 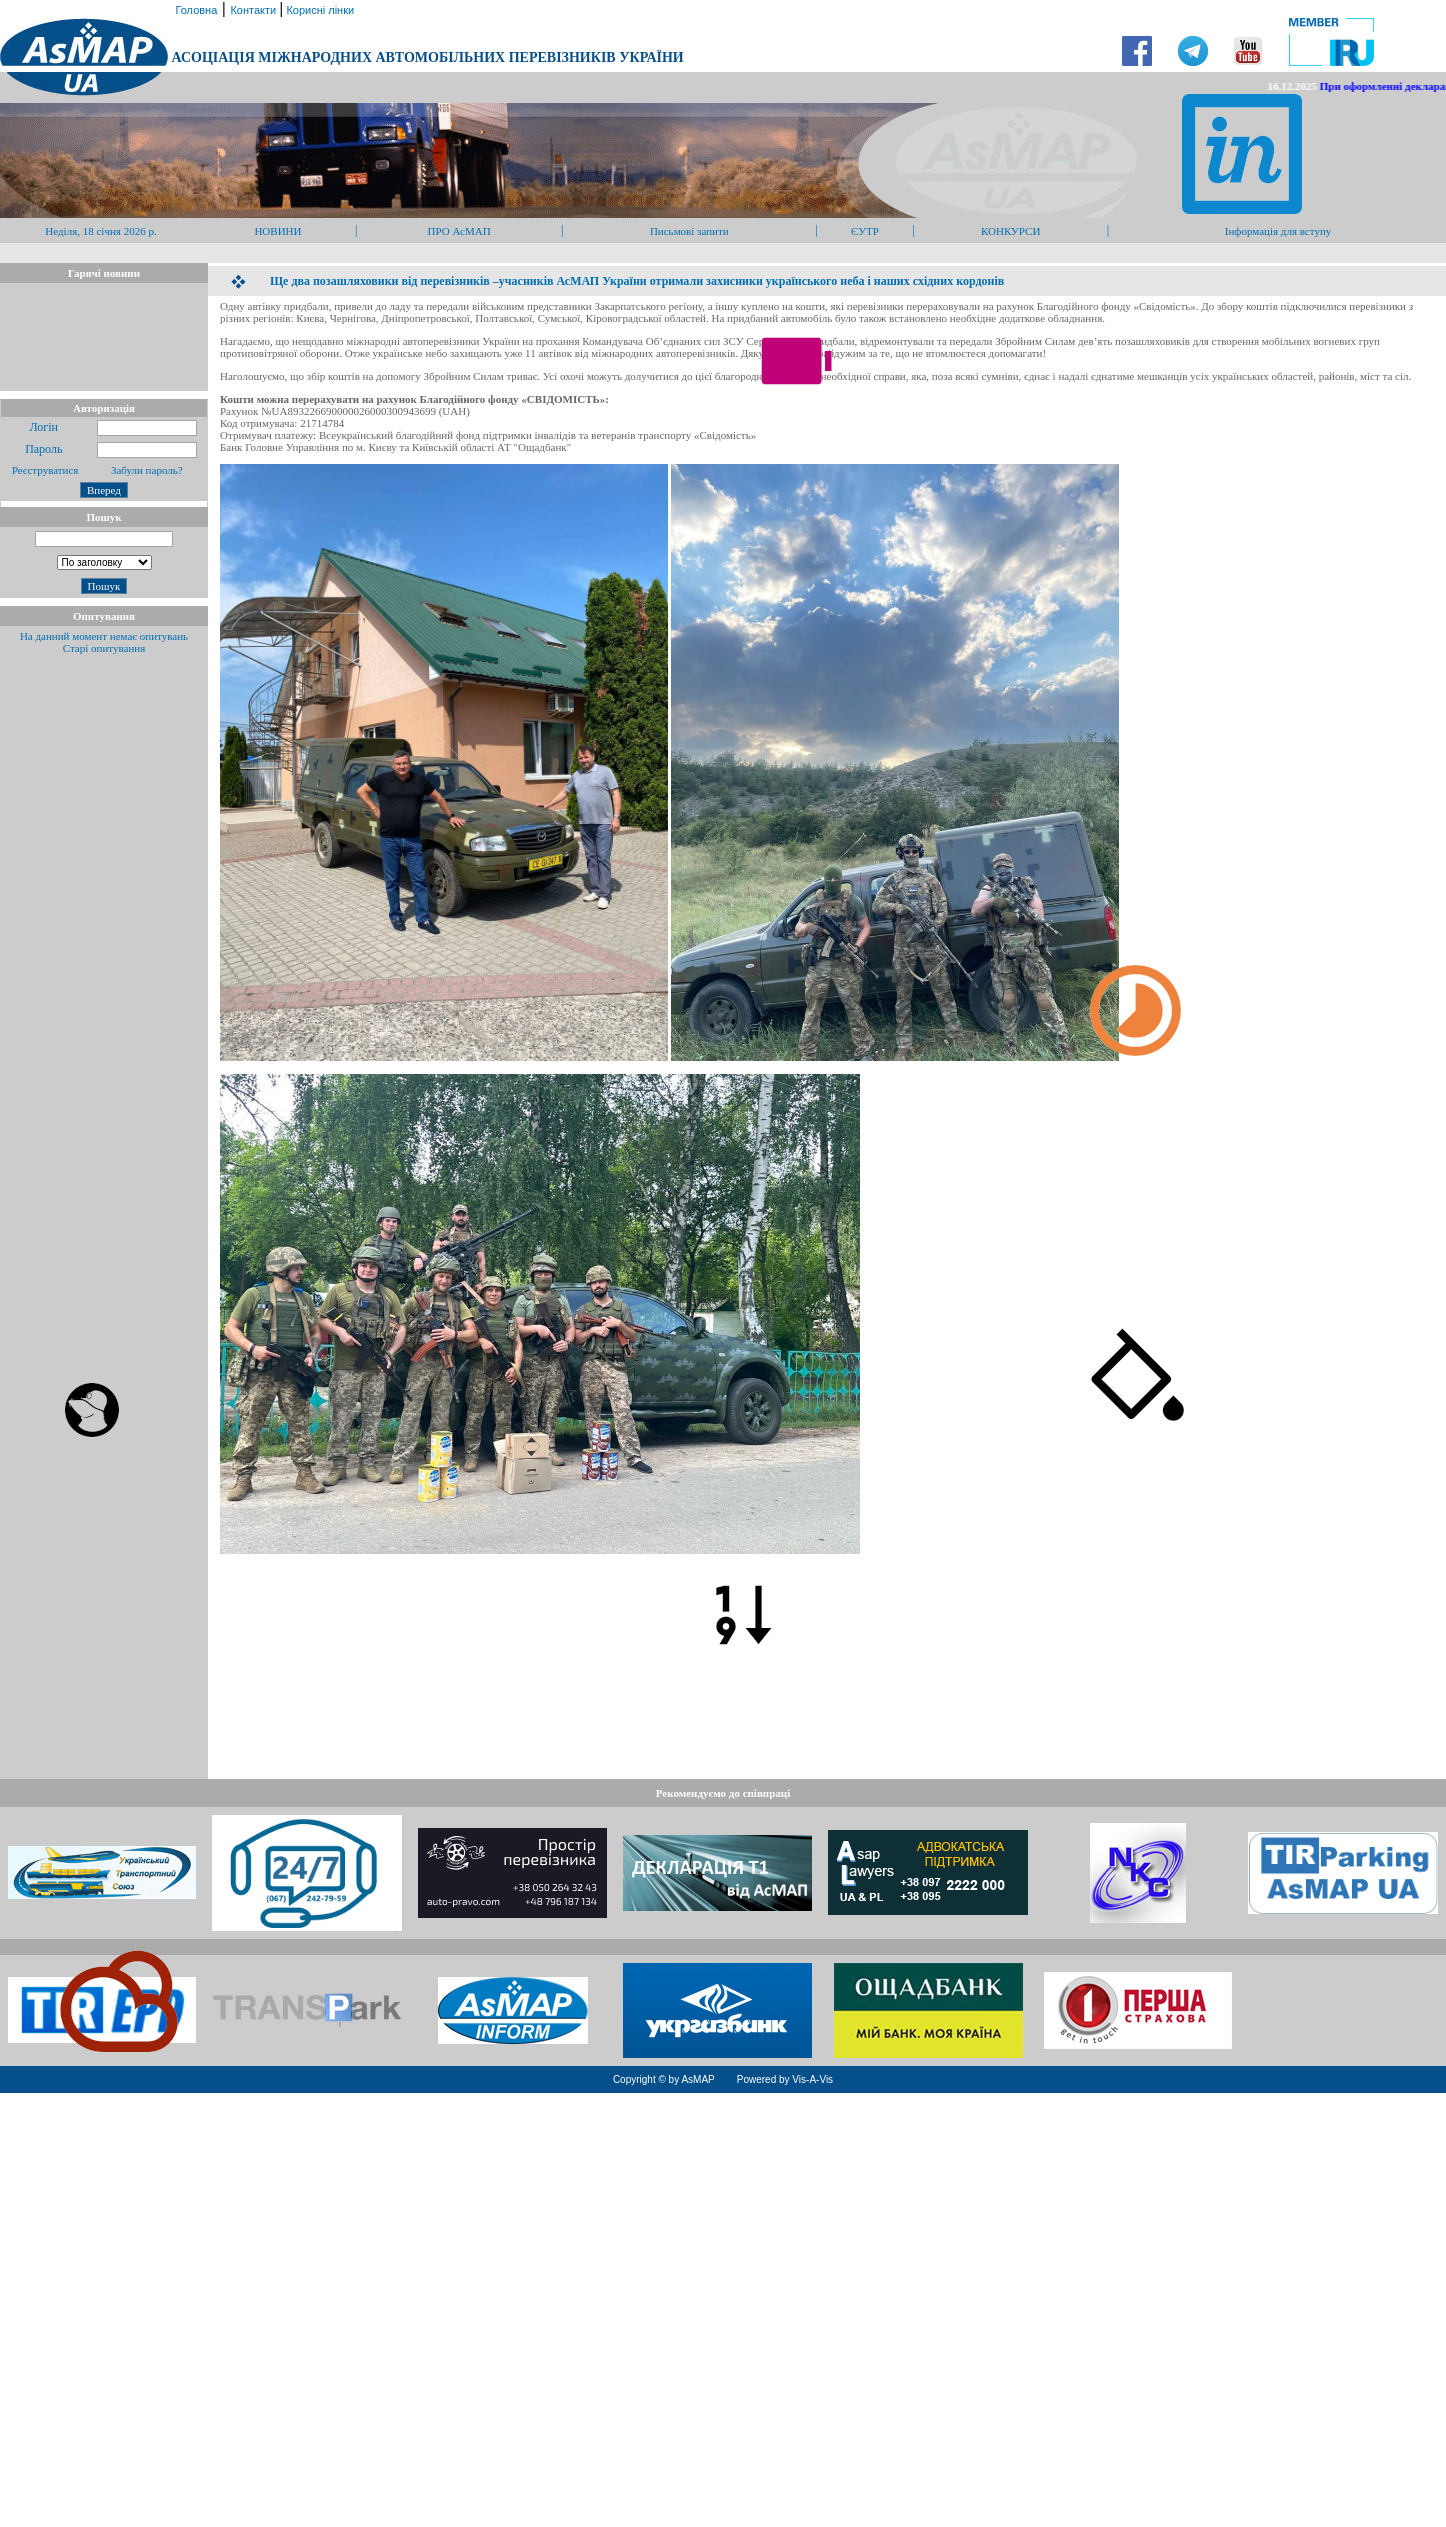 I want to click on access color fill or paint tool, so click(x=1135, y=1374).